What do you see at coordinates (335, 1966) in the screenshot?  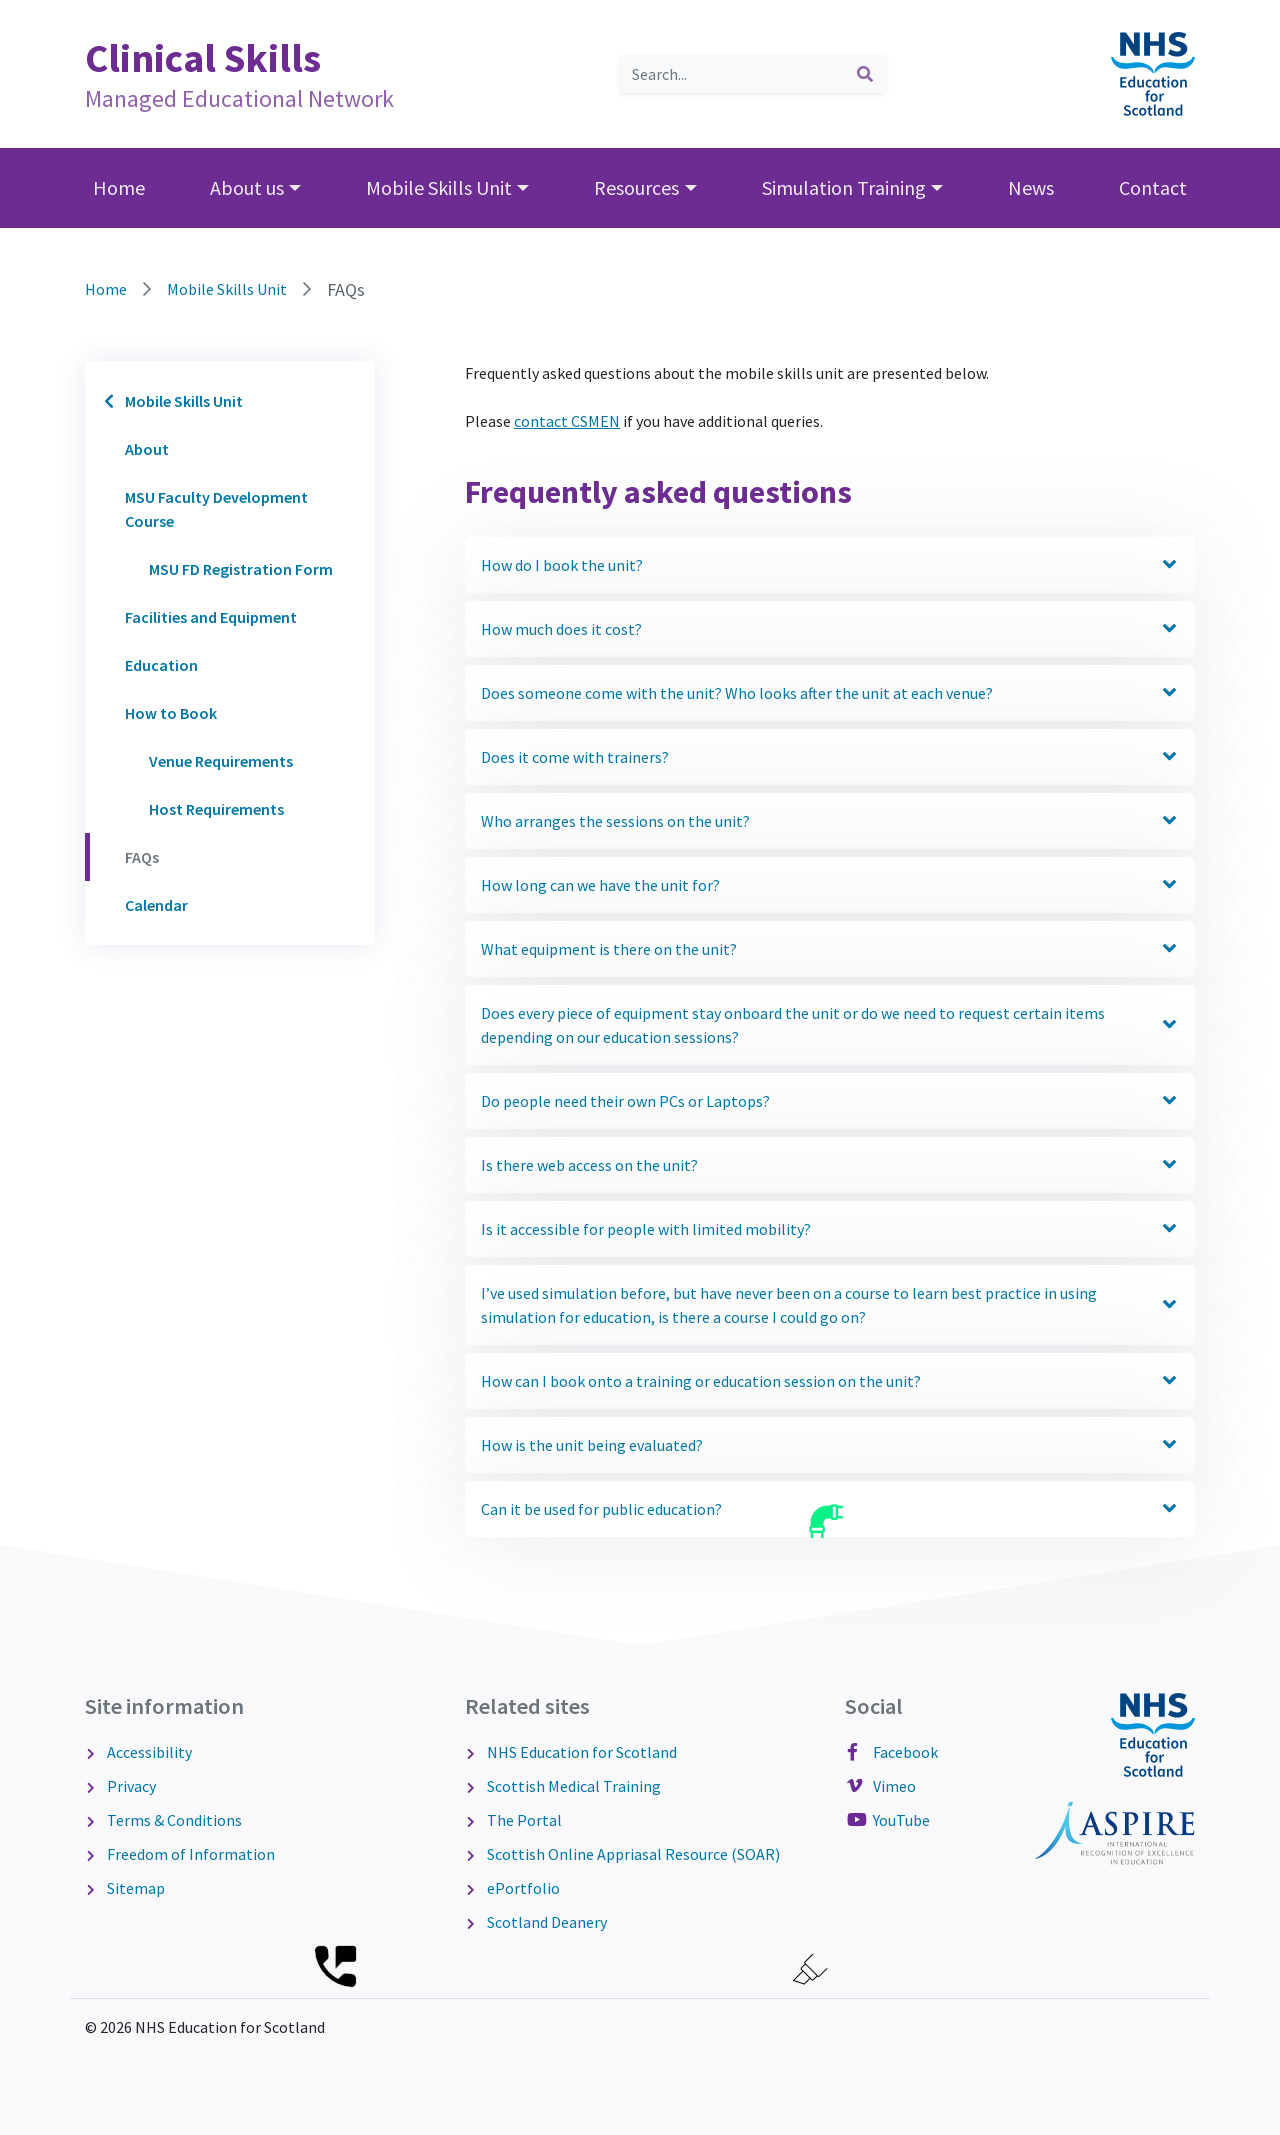 I see `access voicemail or phone messages` at bounding box center [335, 1966].